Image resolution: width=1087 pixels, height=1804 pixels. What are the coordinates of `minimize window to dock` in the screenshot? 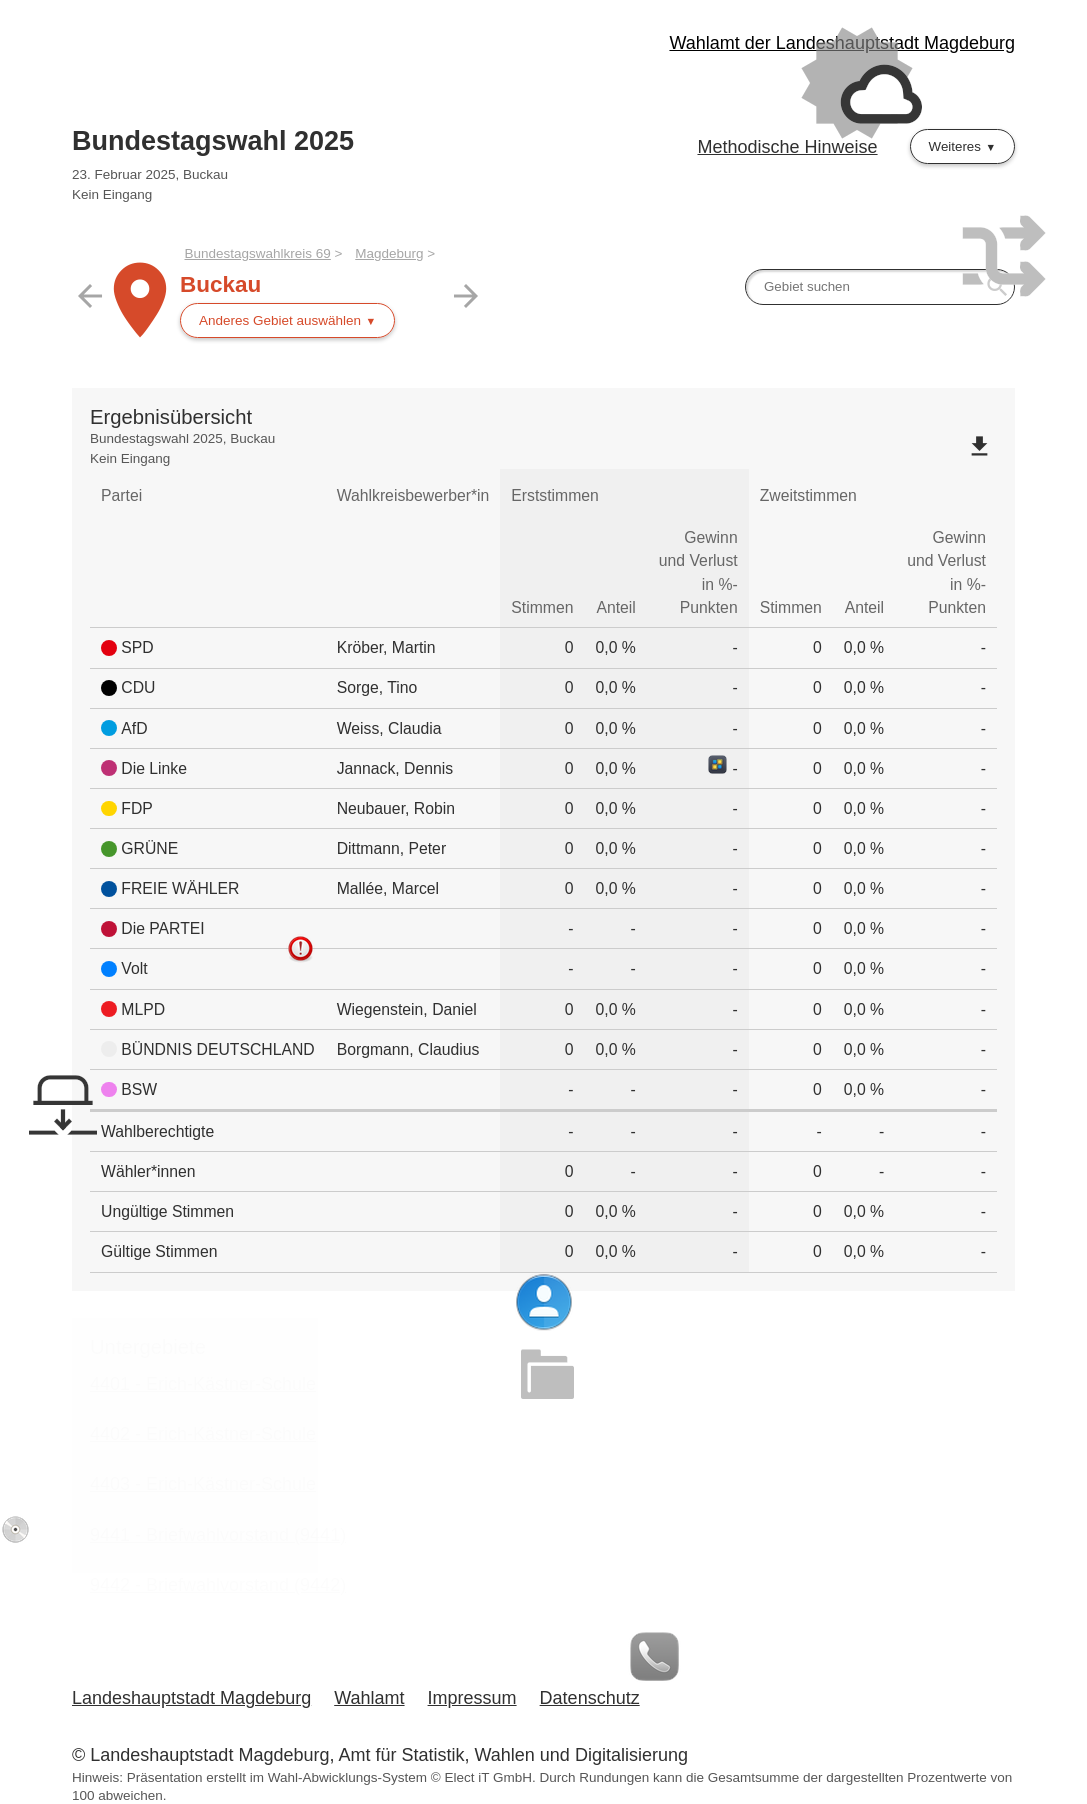 It's located at (63, 1105).